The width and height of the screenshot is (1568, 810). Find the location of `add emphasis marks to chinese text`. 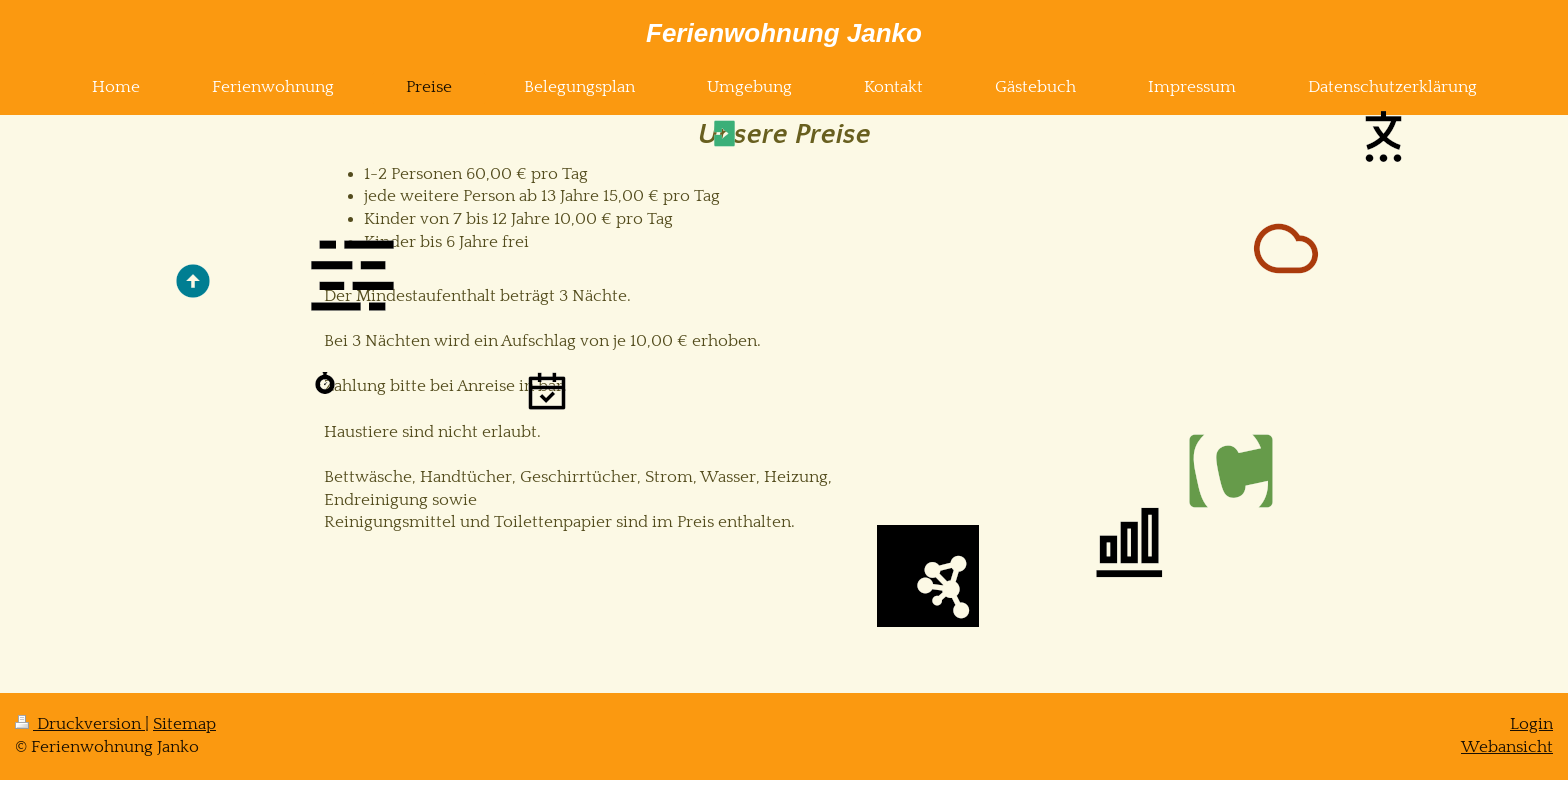

add emphasis marks to chinese text is located at coordinates (1383, 136).